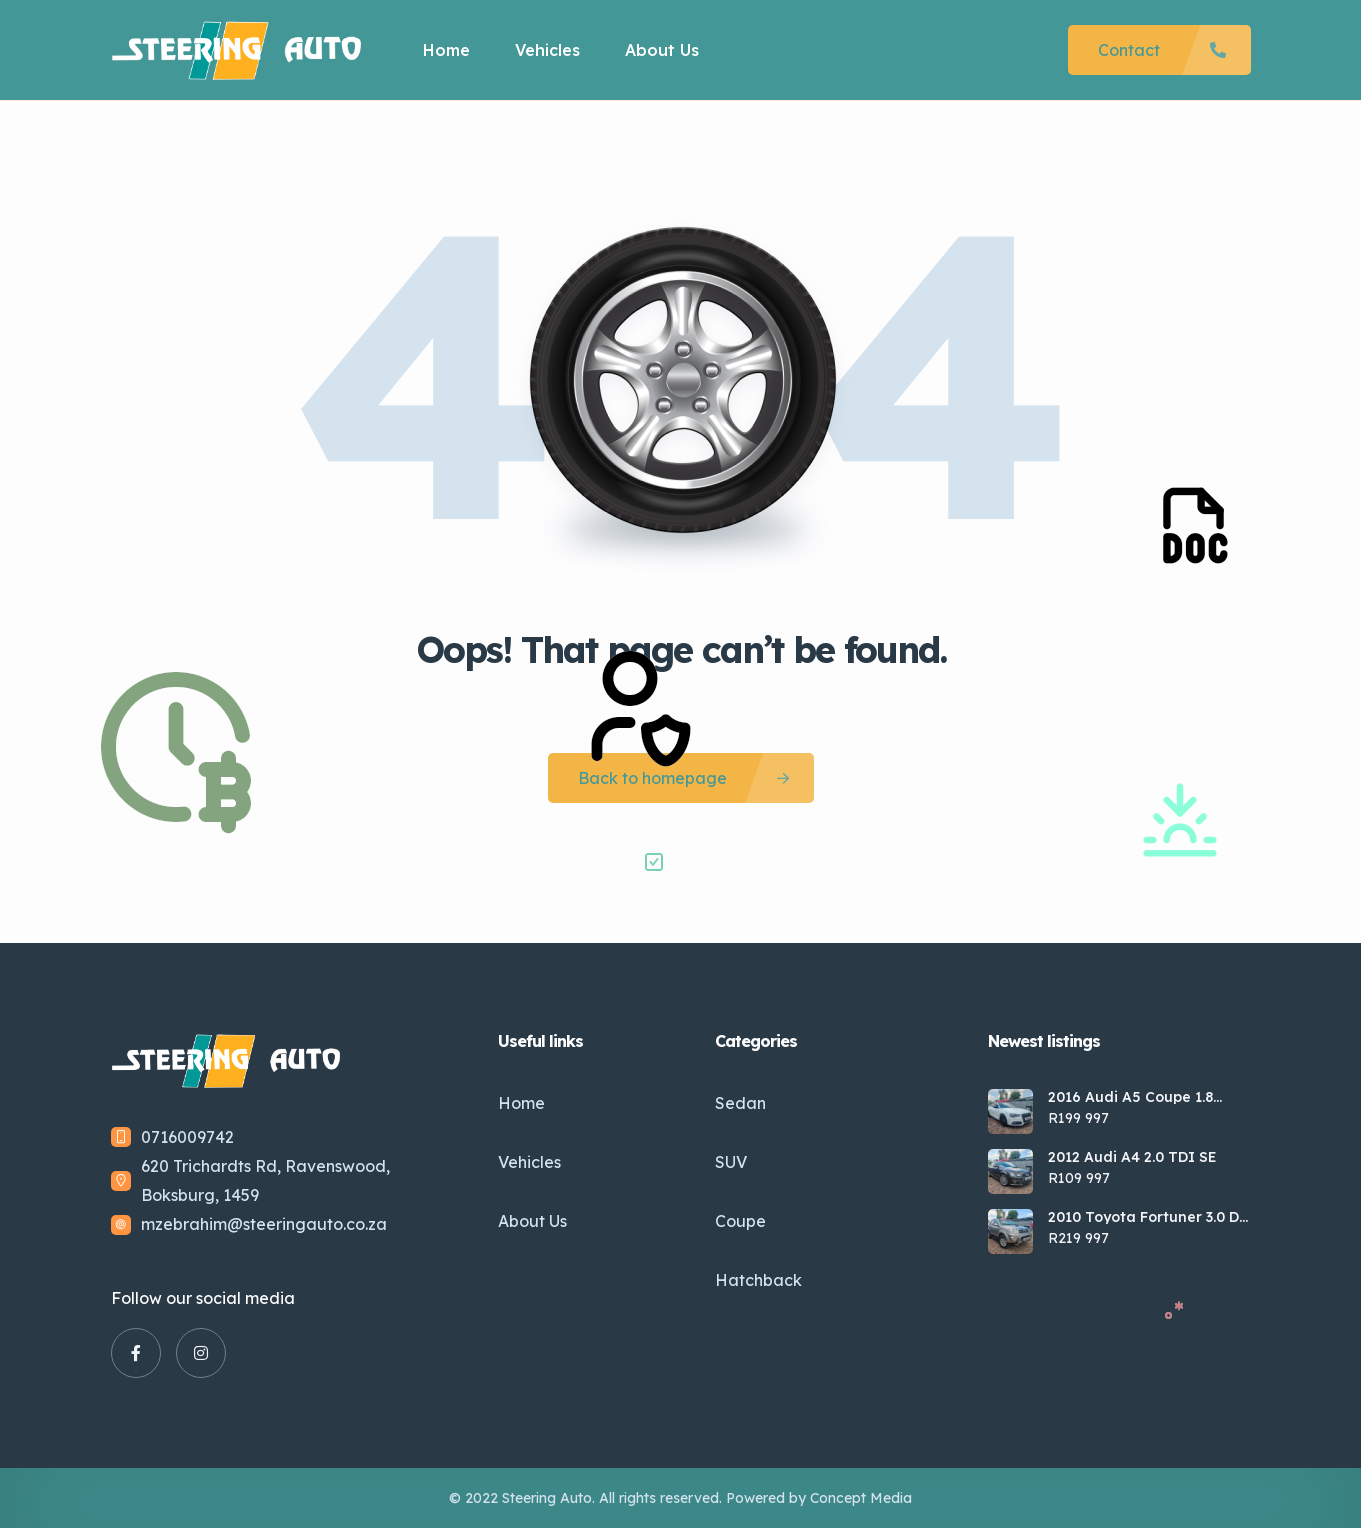  I want to click on select or check an item in a list, so click(654, 862).